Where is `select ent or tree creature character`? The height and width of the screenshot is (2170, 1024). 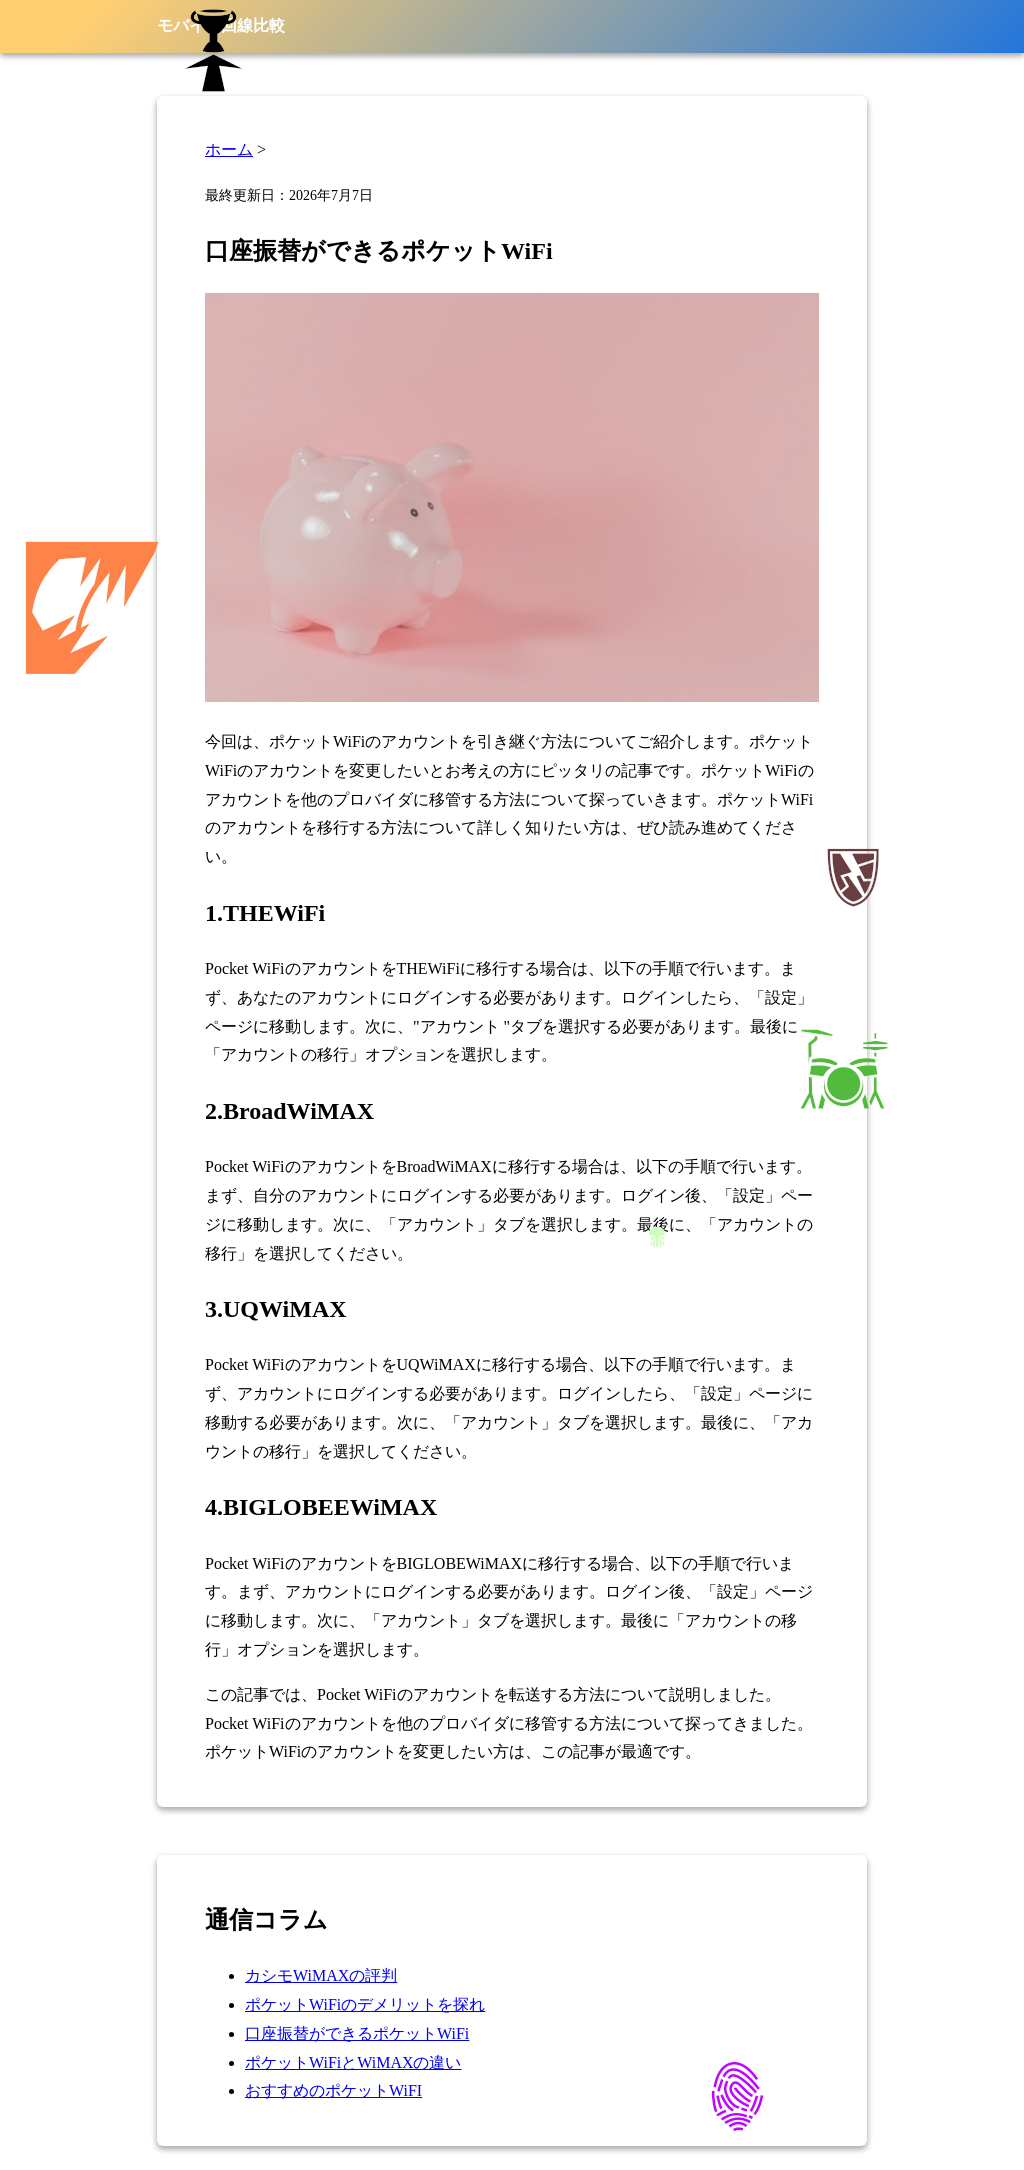 select ent or tree creature character is located at coordinates (92, 608).